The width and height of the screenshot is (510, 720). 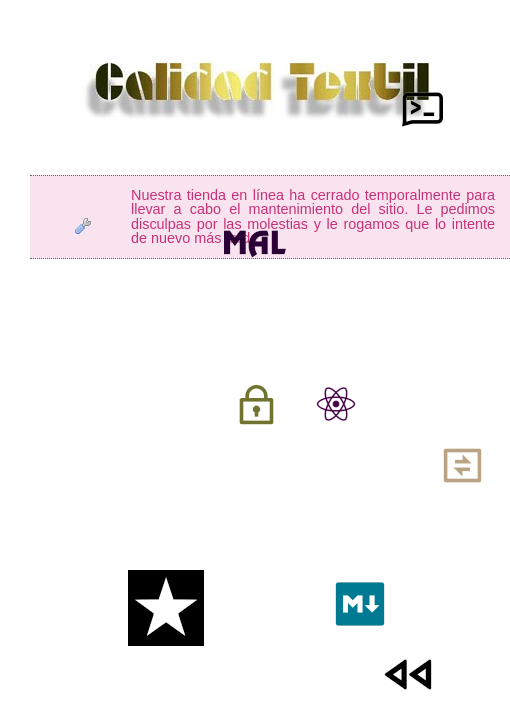 I want to click on download markdown file, so click(x=360, y=604).